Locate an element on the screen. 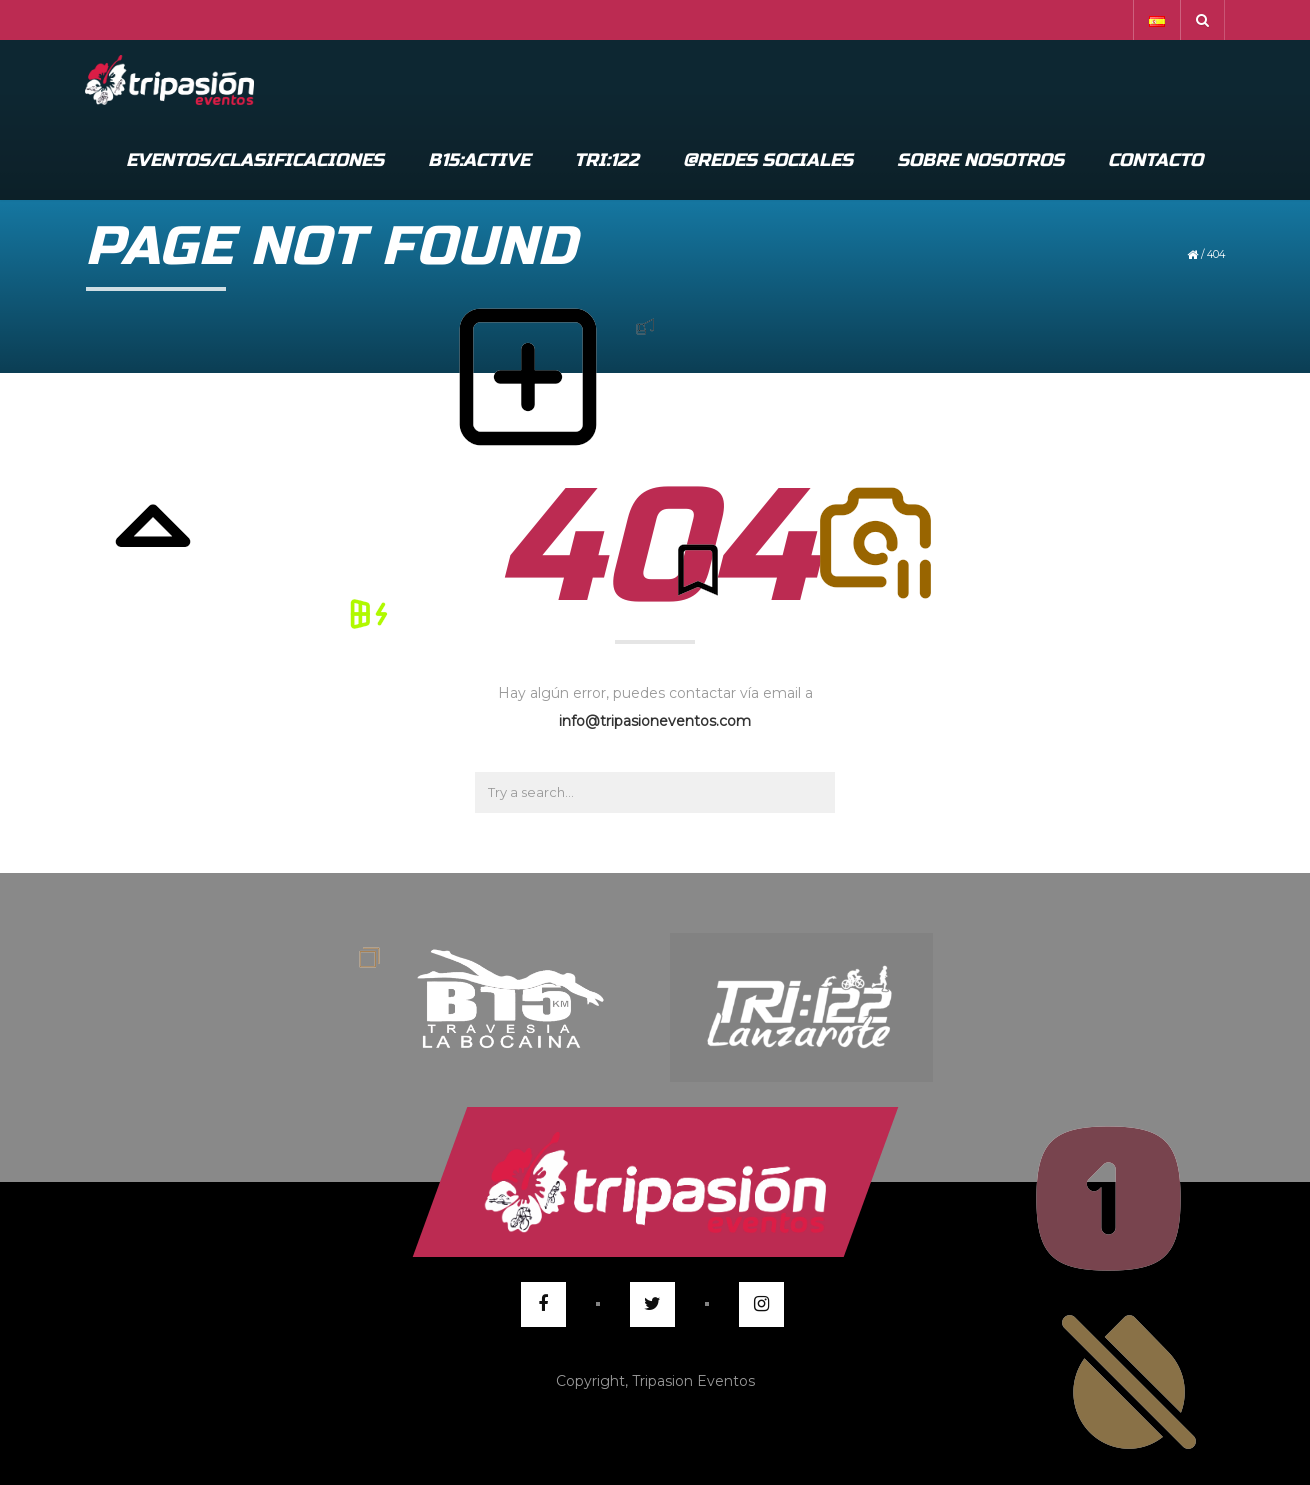 The width and height of the screenshot is (1310, 1485). collapse an expanded section is located at coordinates (153, 531).